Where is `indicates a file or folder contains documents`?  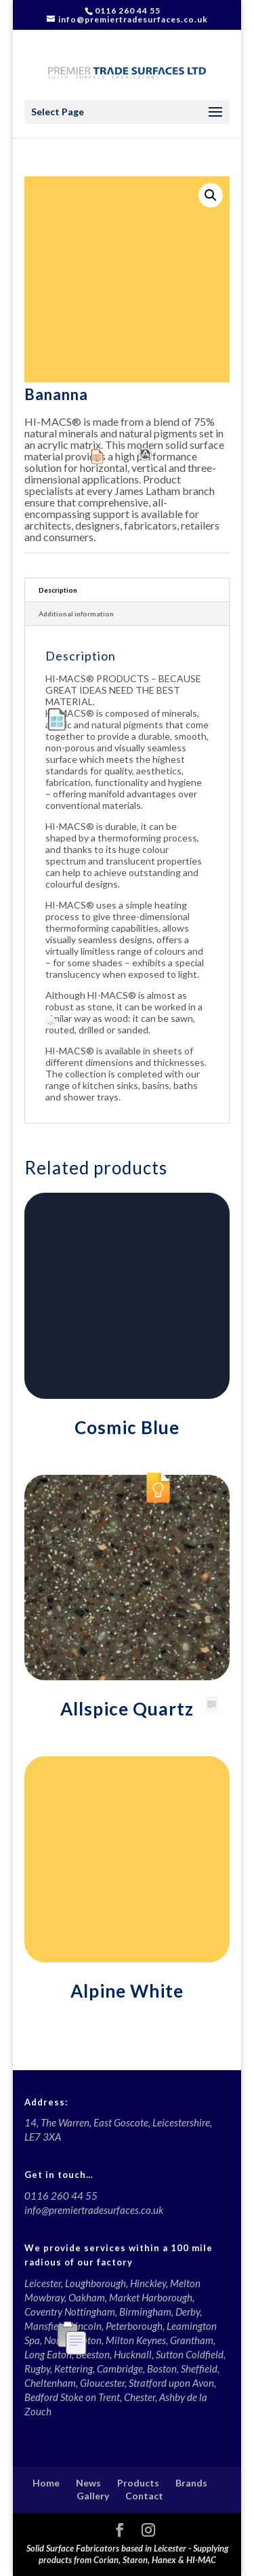 indicates a file or folder contains documents is located at coordinates (211, 1704).